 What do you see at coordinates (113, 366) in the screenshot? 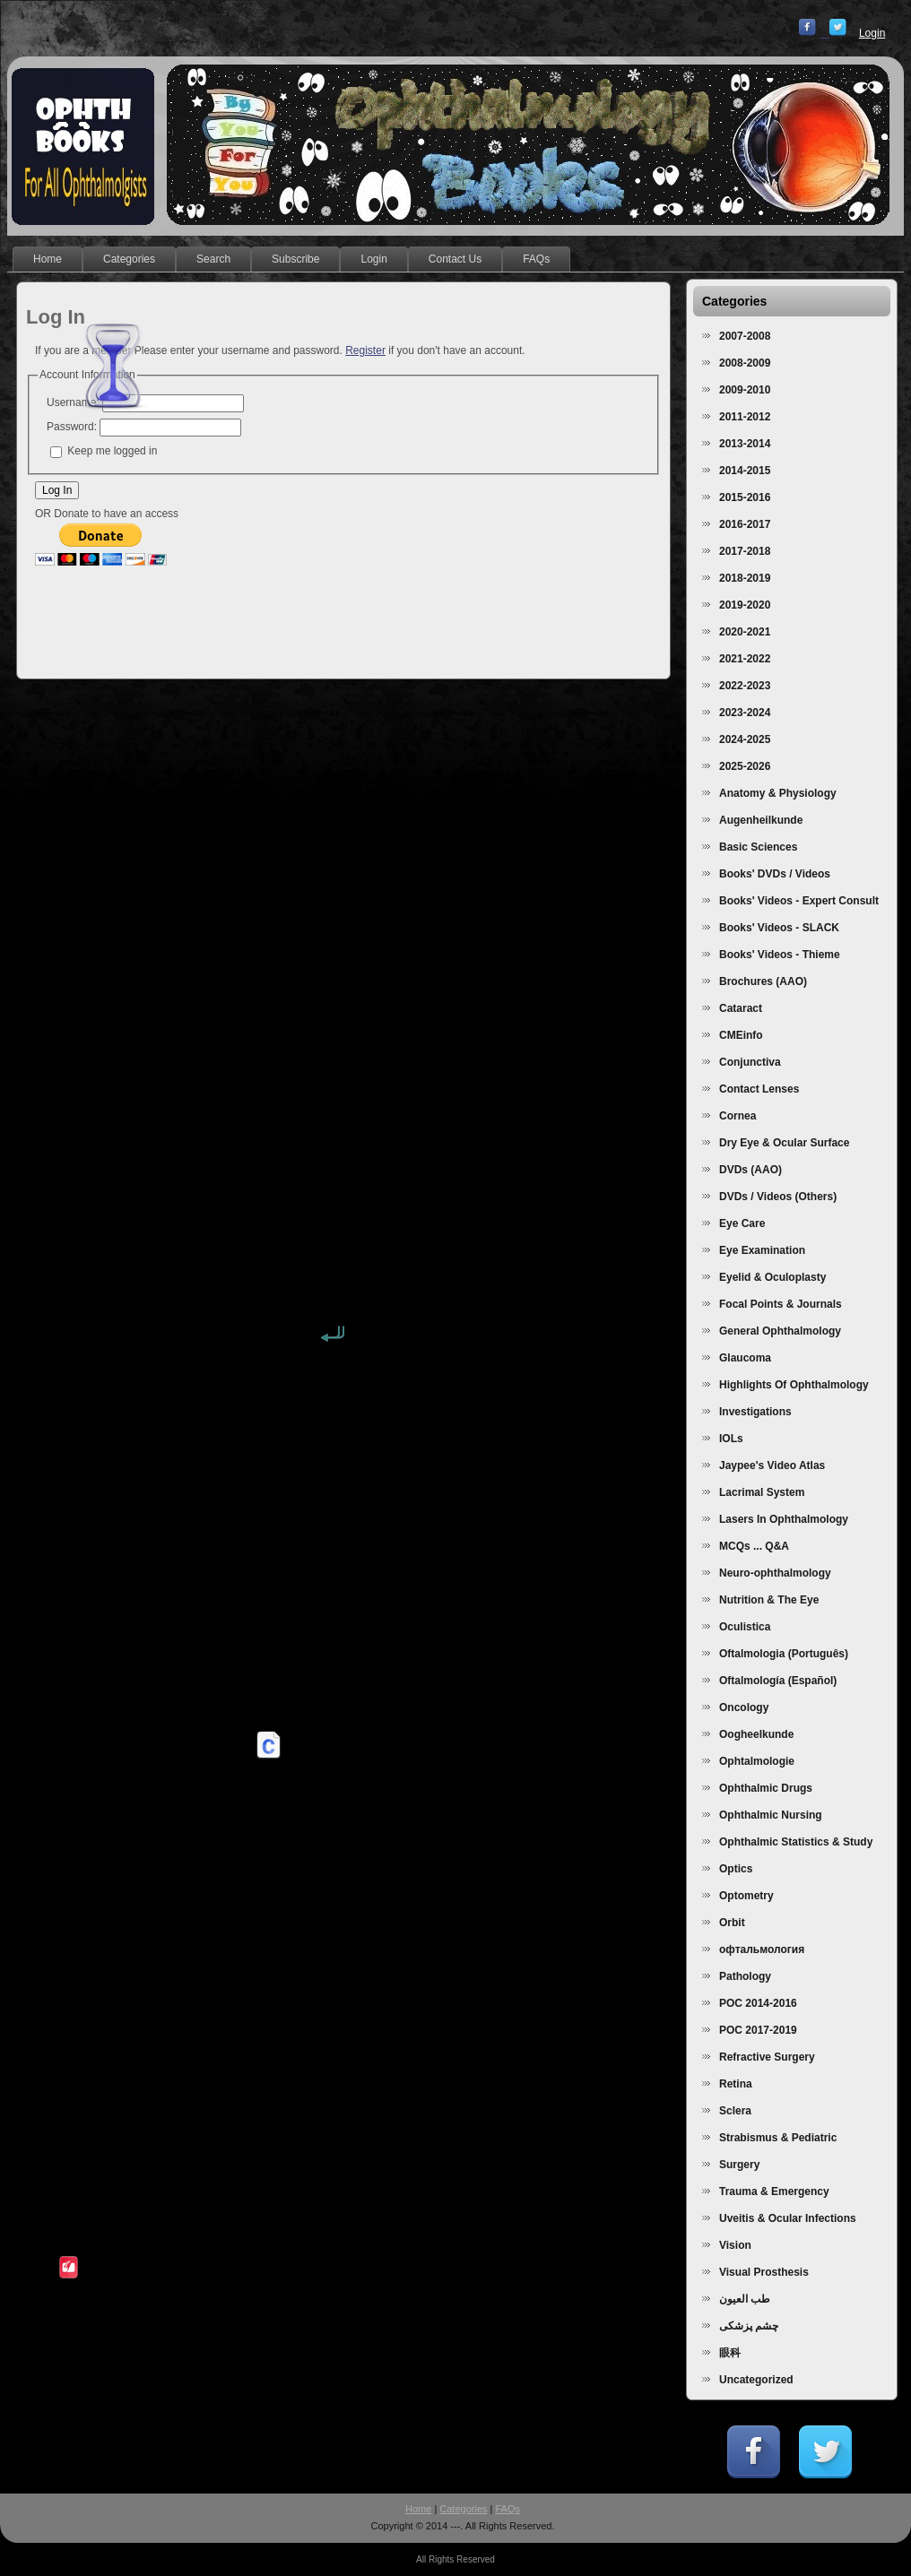
I see `view your screen time usage statistics` at bounding box center [113, 366].